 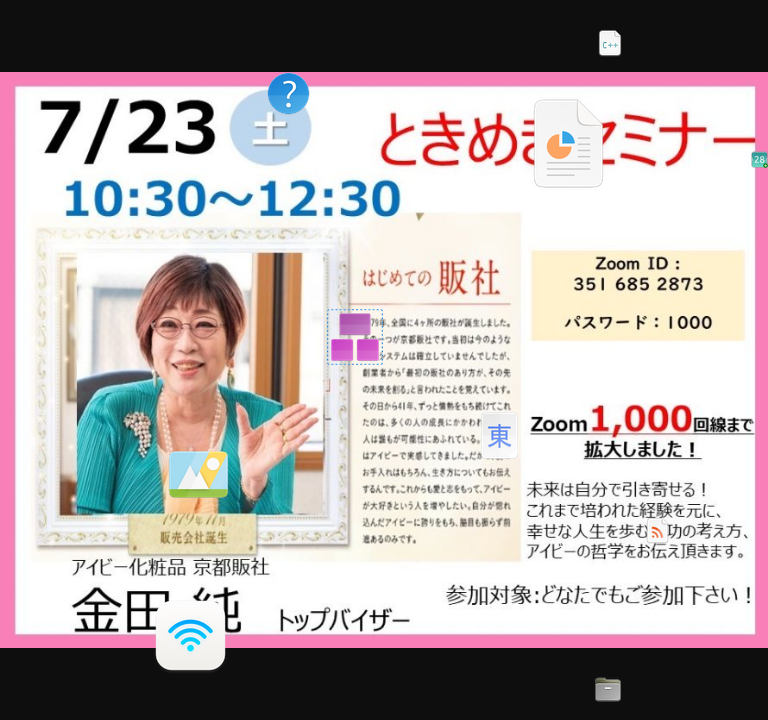 I want to click on access wireless network settings, so click(x=190, y=635).